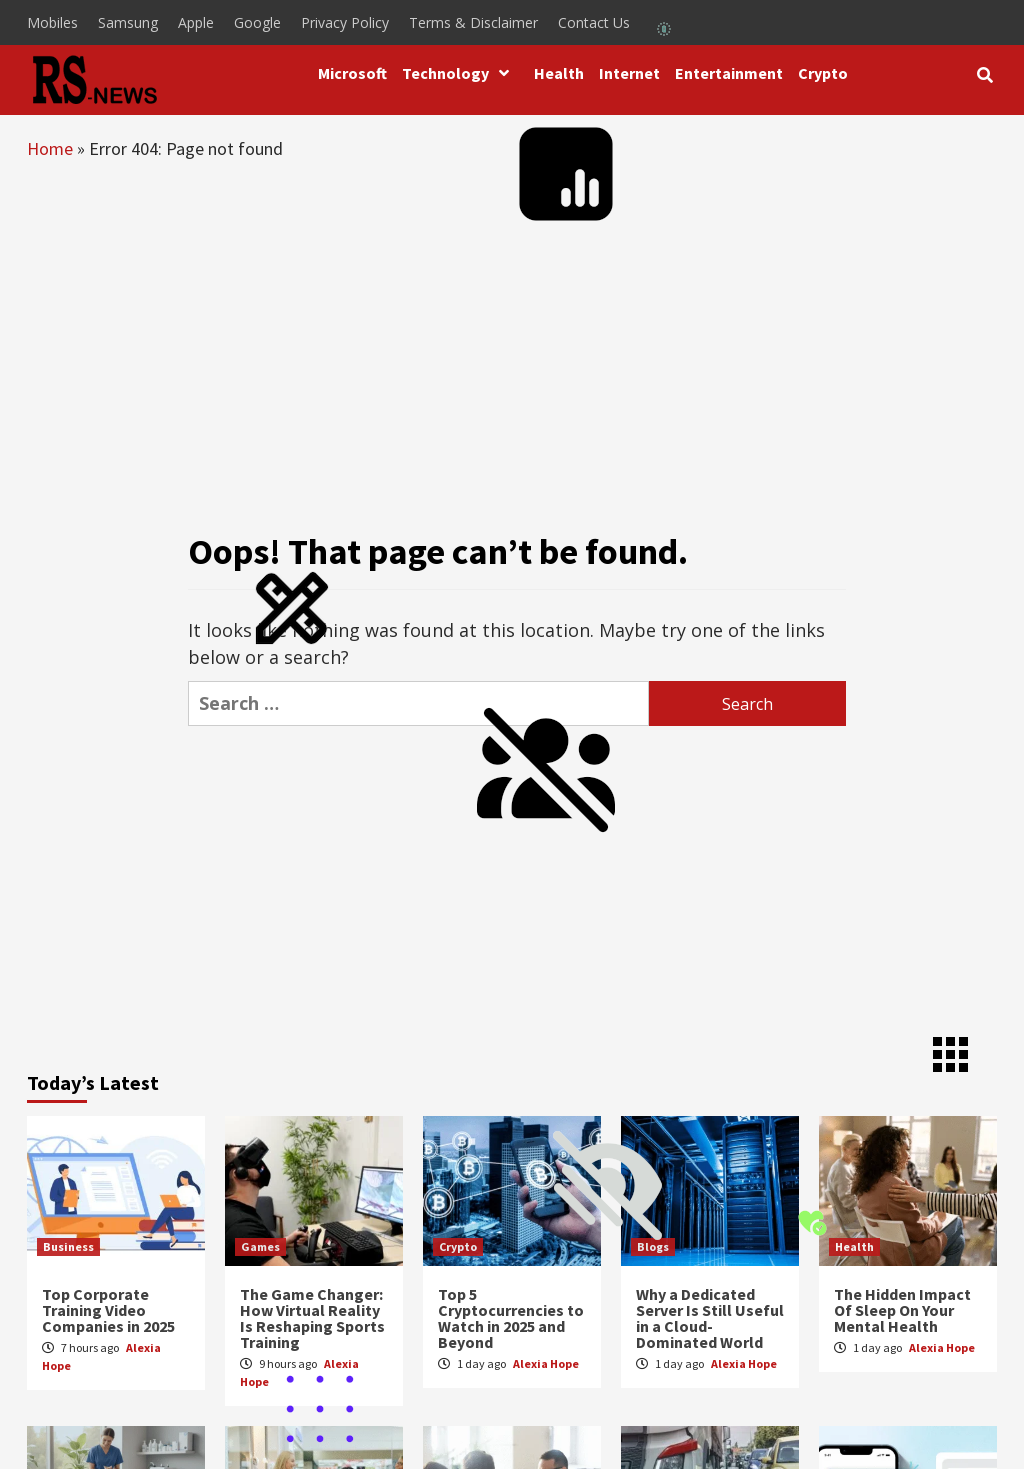 Image resolution: width=1024 pixels, height=1469 pixels. Describe the element at coordinates (291, 608) in the screenshot. I see `access design tools and services` at that location.